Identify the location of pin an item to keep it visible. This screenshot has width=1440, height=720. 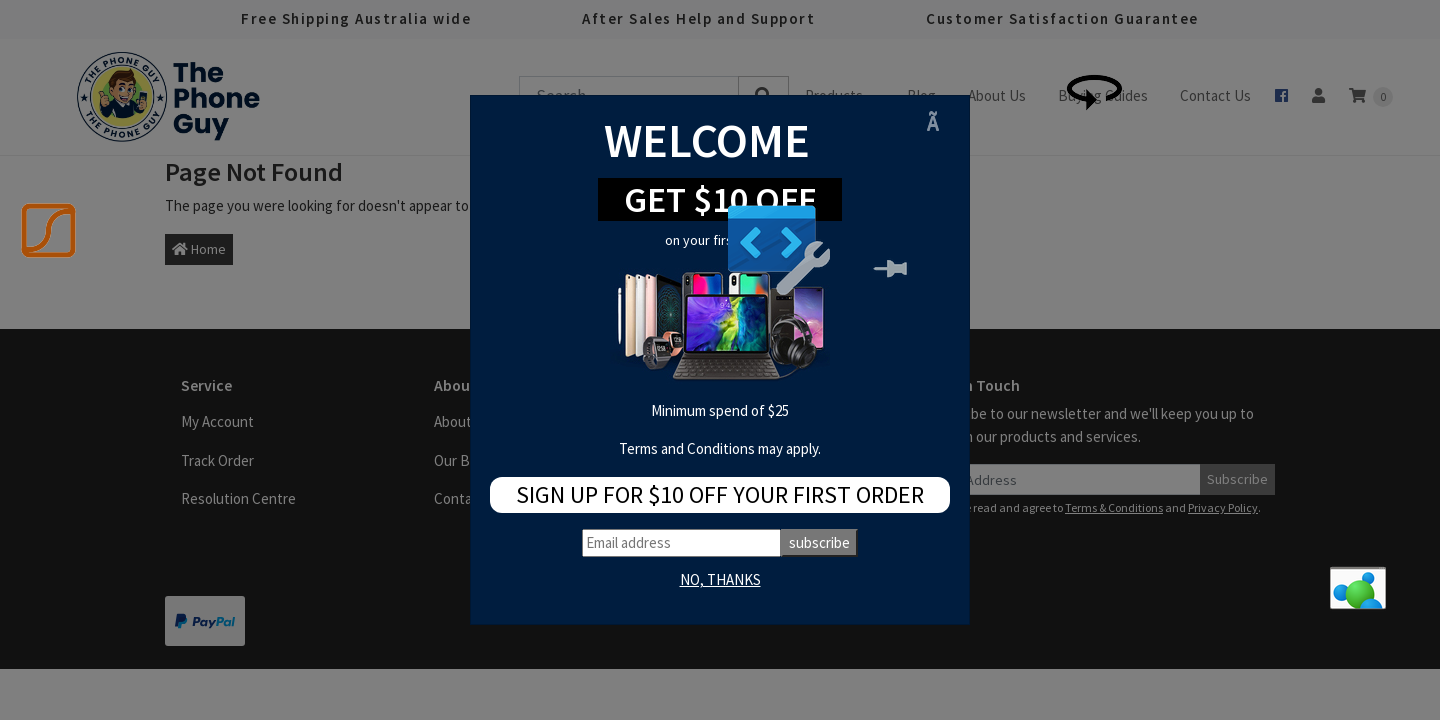
(890, 270).